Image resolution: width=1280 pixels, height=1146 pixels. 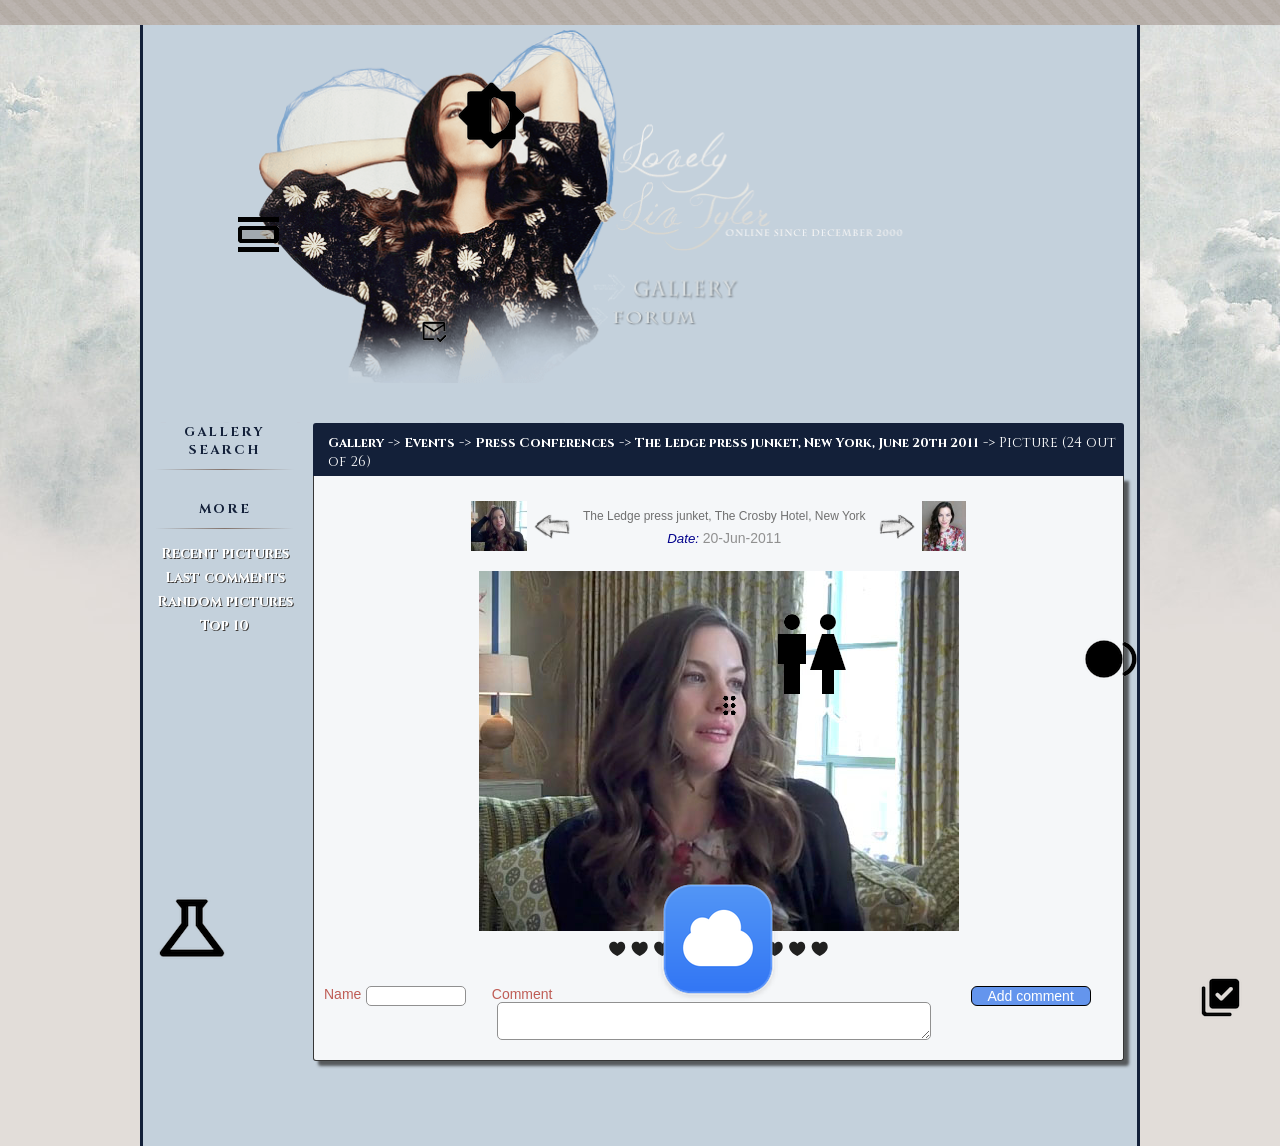 I want to click on access cloud storage or services, so click(x=718, y=939).